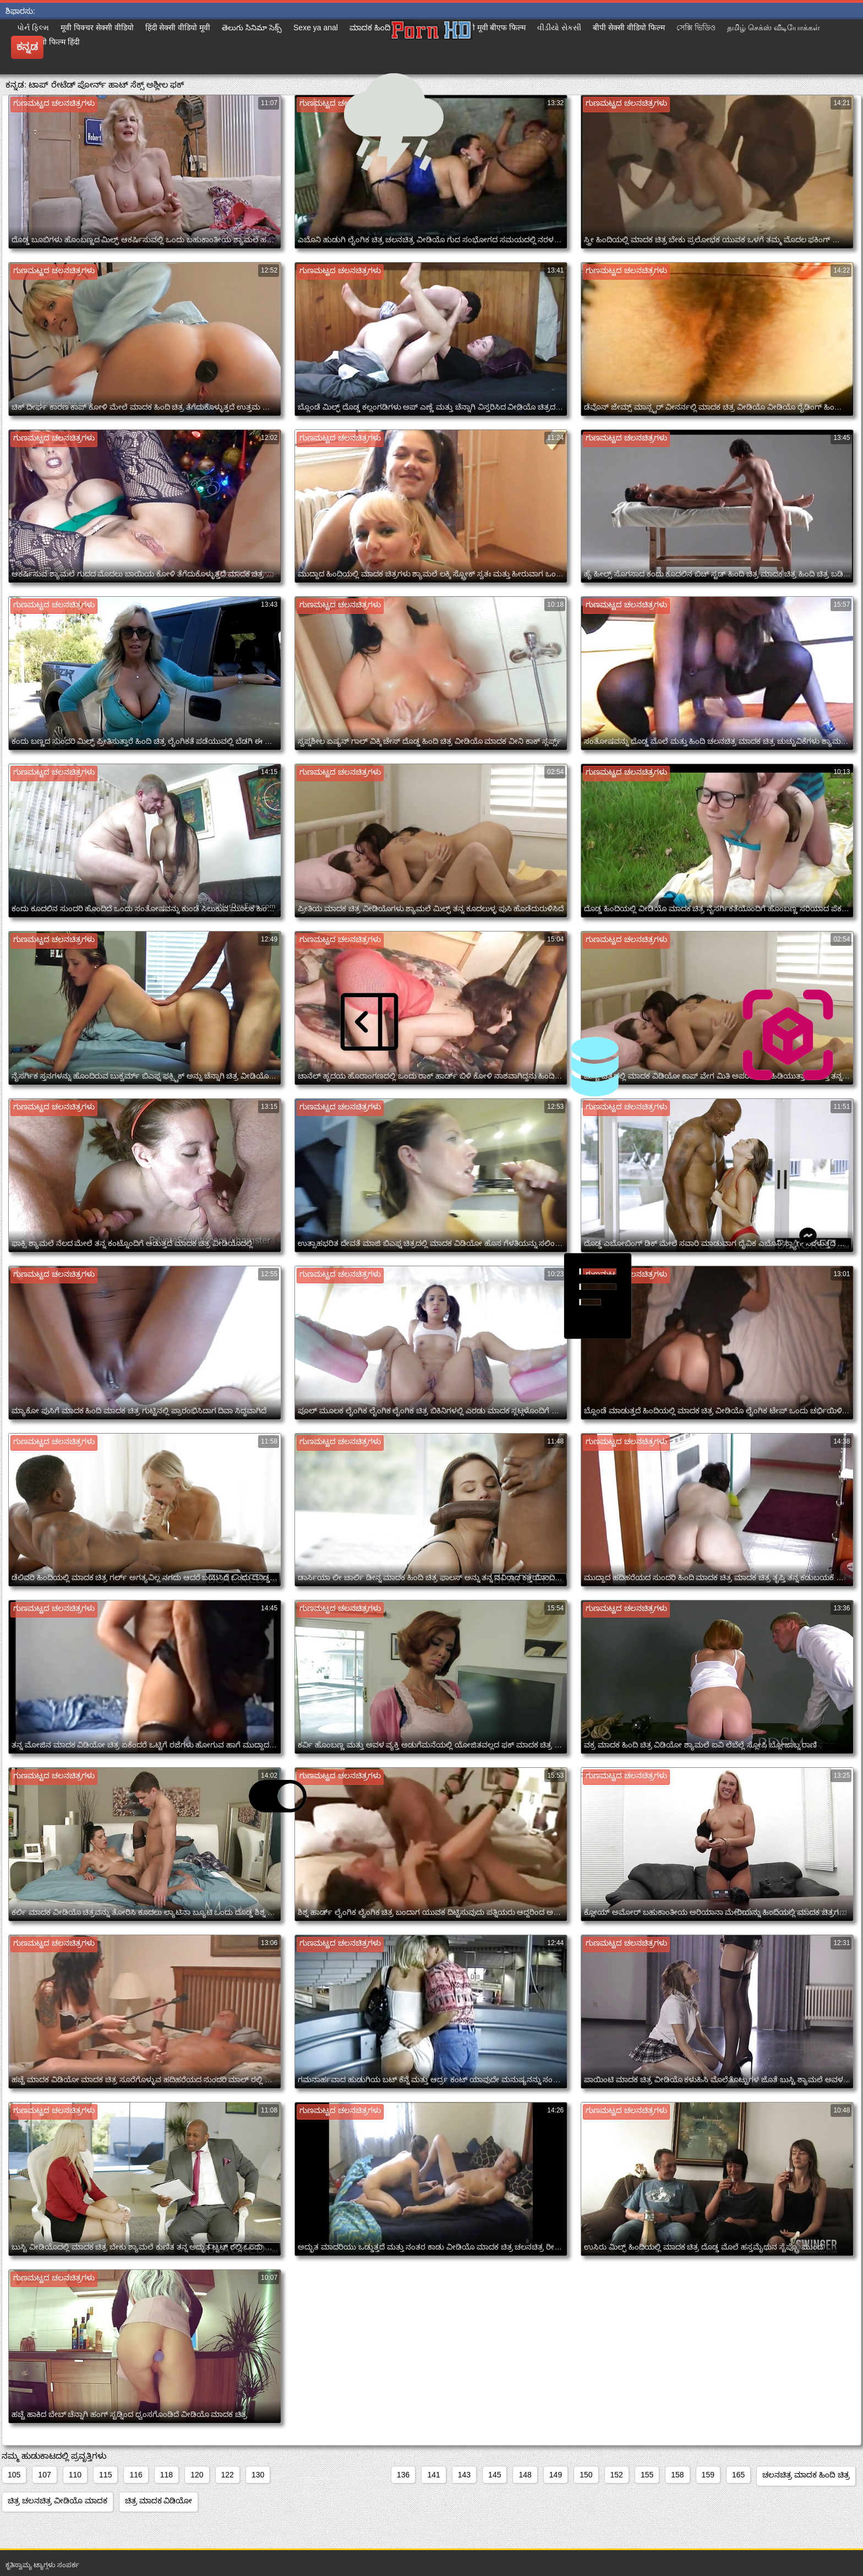  What do you see at coordinates (594, 1066) in the screenshot?
I see `access server settings or configuration` at bounding box center [594, 1066].